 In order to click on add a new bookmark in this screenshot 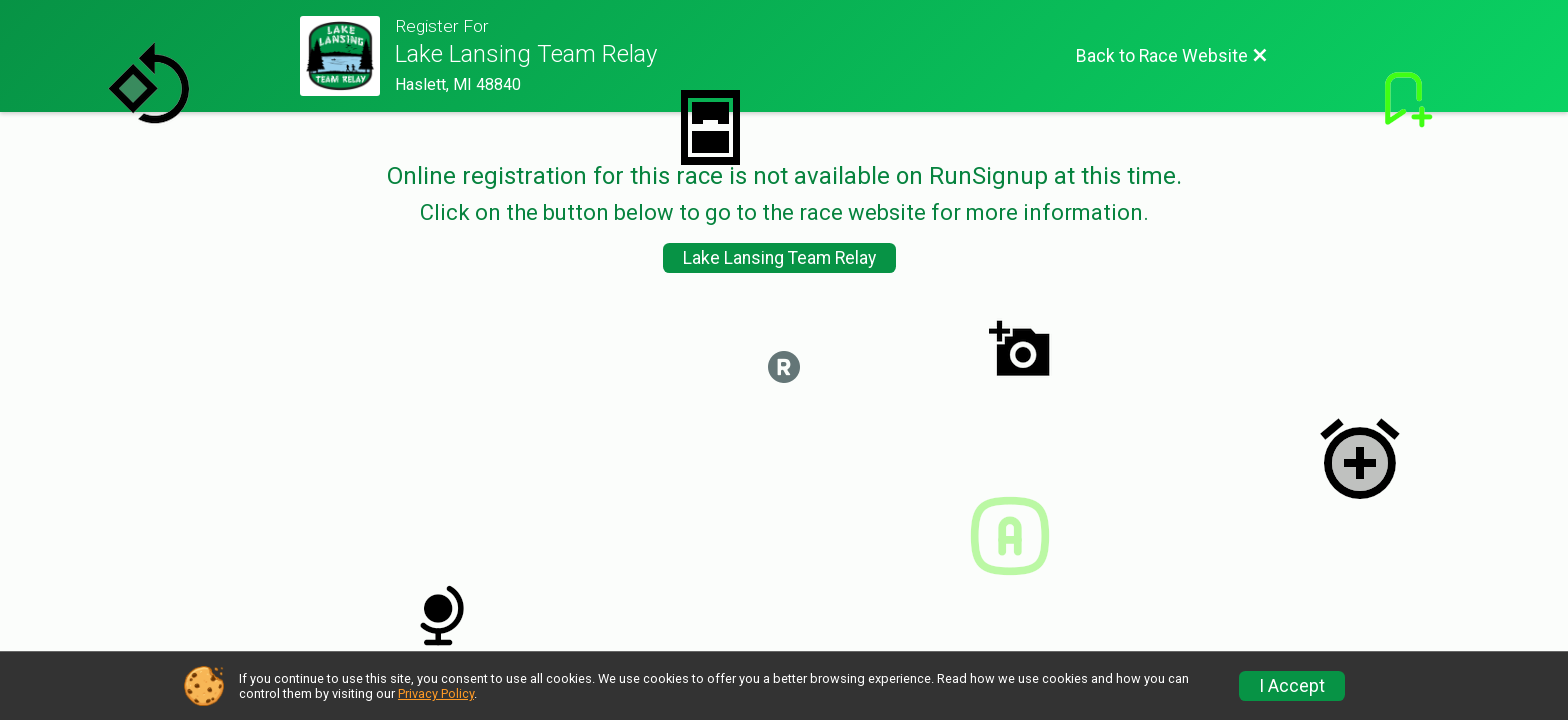, I will do `click(1403, 98)`.